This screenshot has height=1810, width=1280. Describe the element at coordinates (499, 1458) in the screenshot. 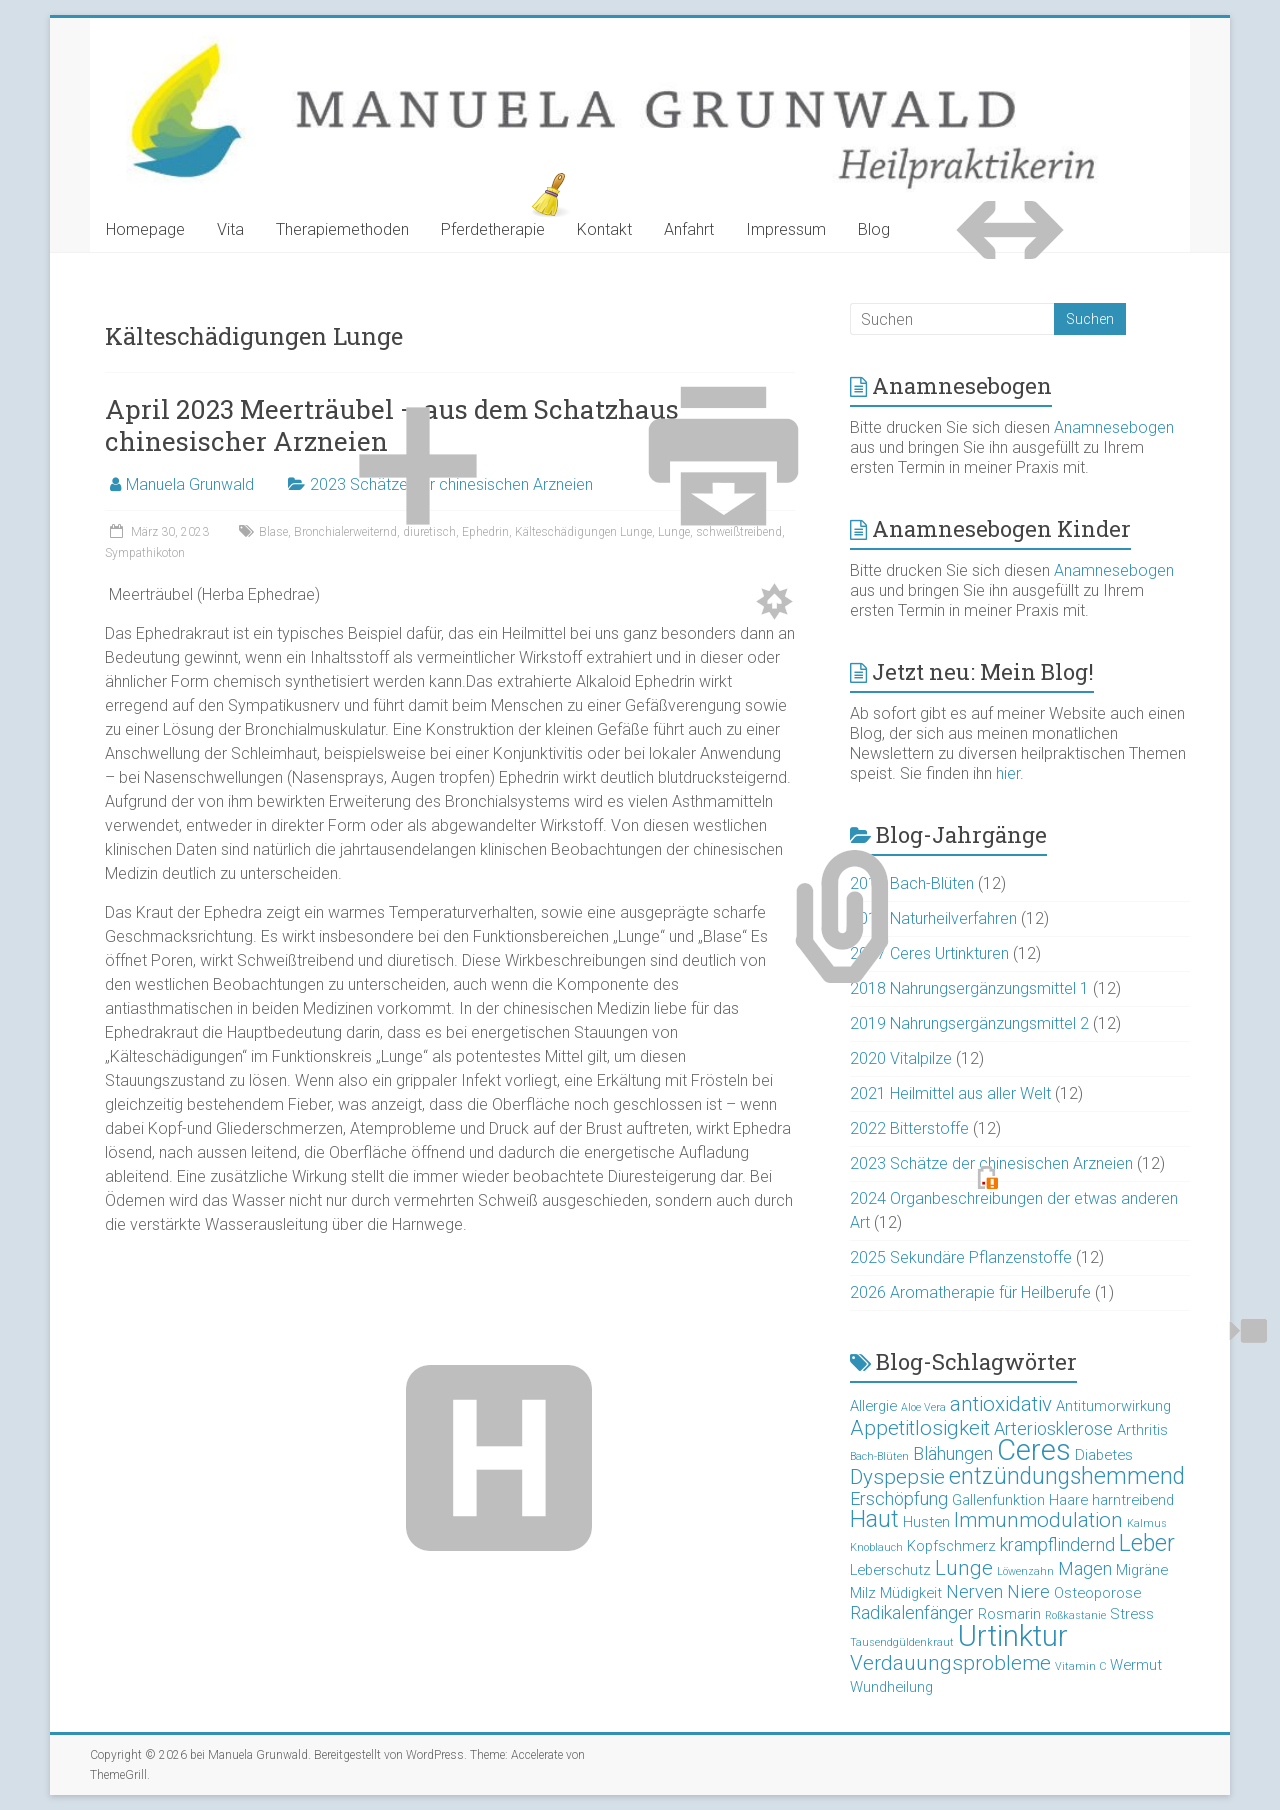

I see `indicates HSPA mobile network connection` at that location.